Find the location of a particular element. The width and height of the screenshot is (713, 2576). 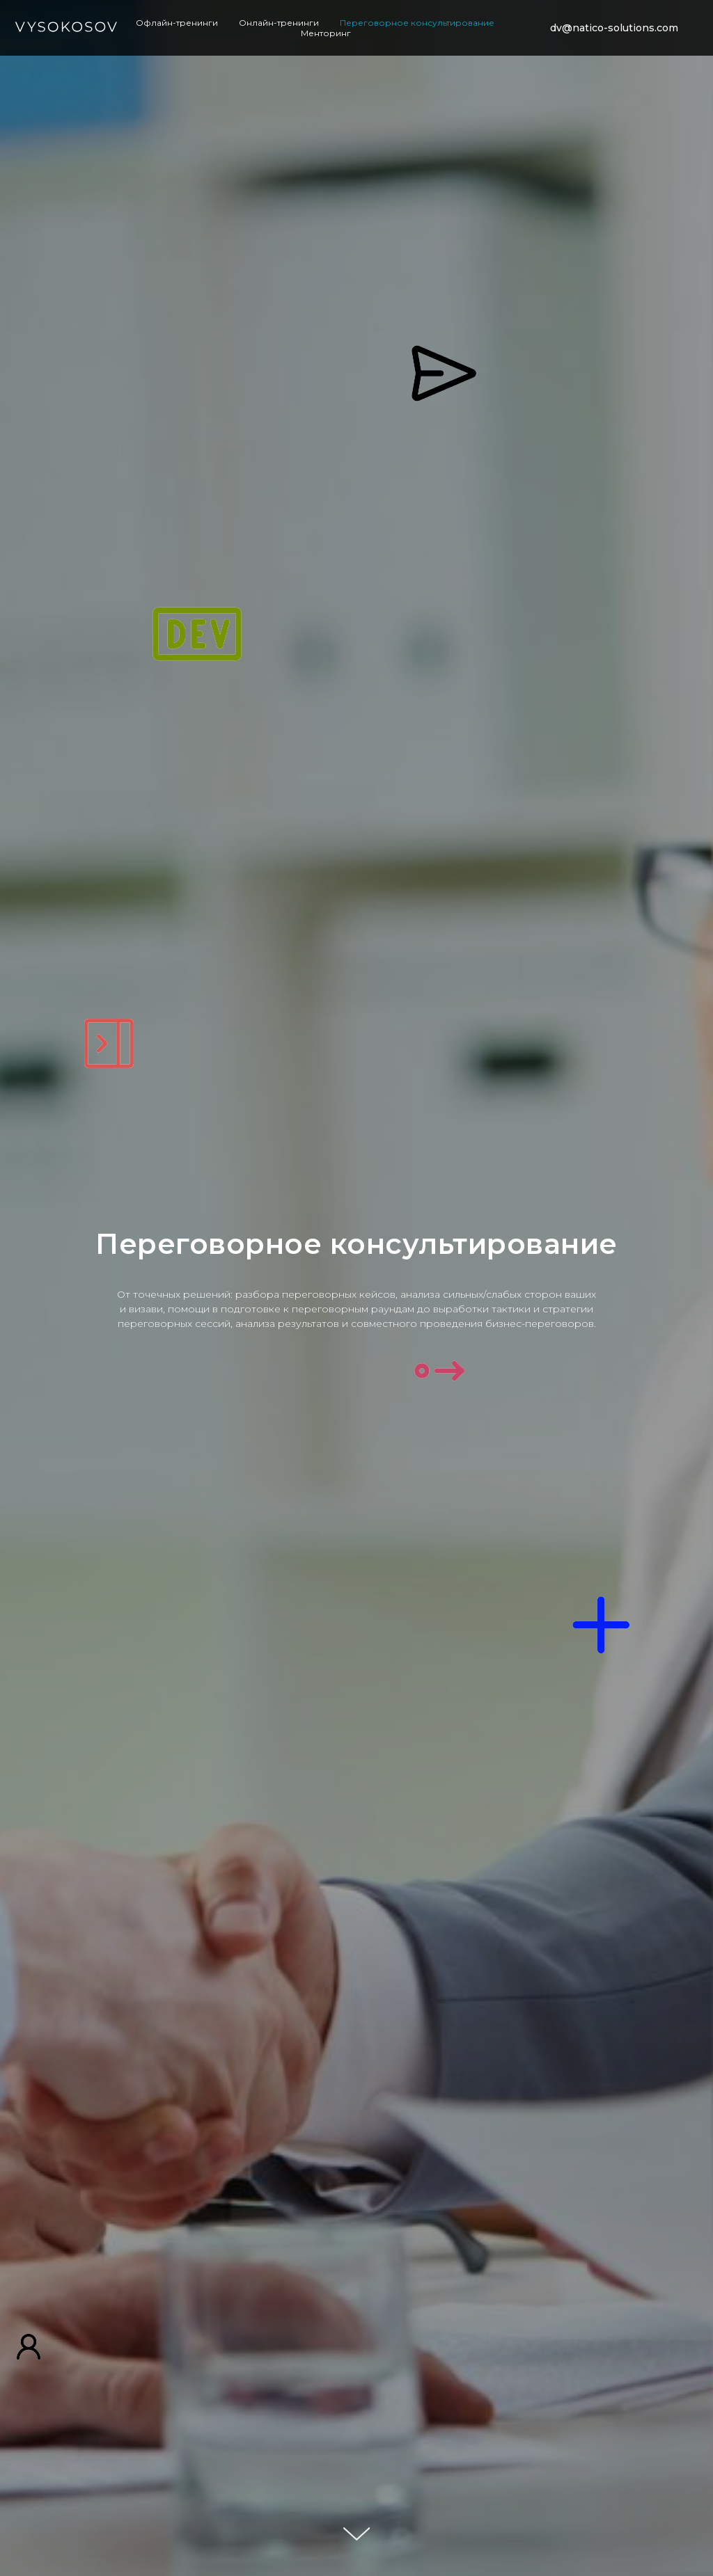

move item to the right is located at coordinates (439, 1371).